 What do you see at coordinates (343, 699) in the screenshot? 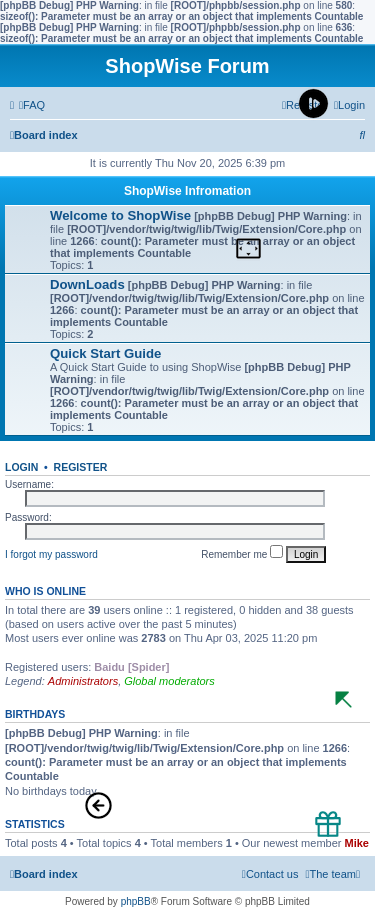
I see `navigate back to previous screen` at bounding box center [343, 699].